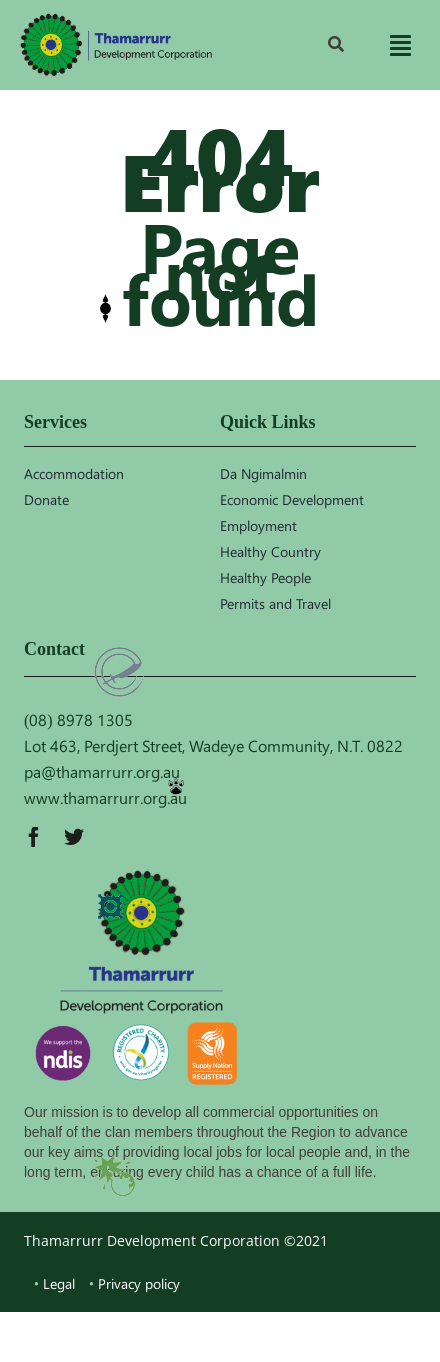  I want to click on indicates a postage stamp or mail item, so click(110, 906).